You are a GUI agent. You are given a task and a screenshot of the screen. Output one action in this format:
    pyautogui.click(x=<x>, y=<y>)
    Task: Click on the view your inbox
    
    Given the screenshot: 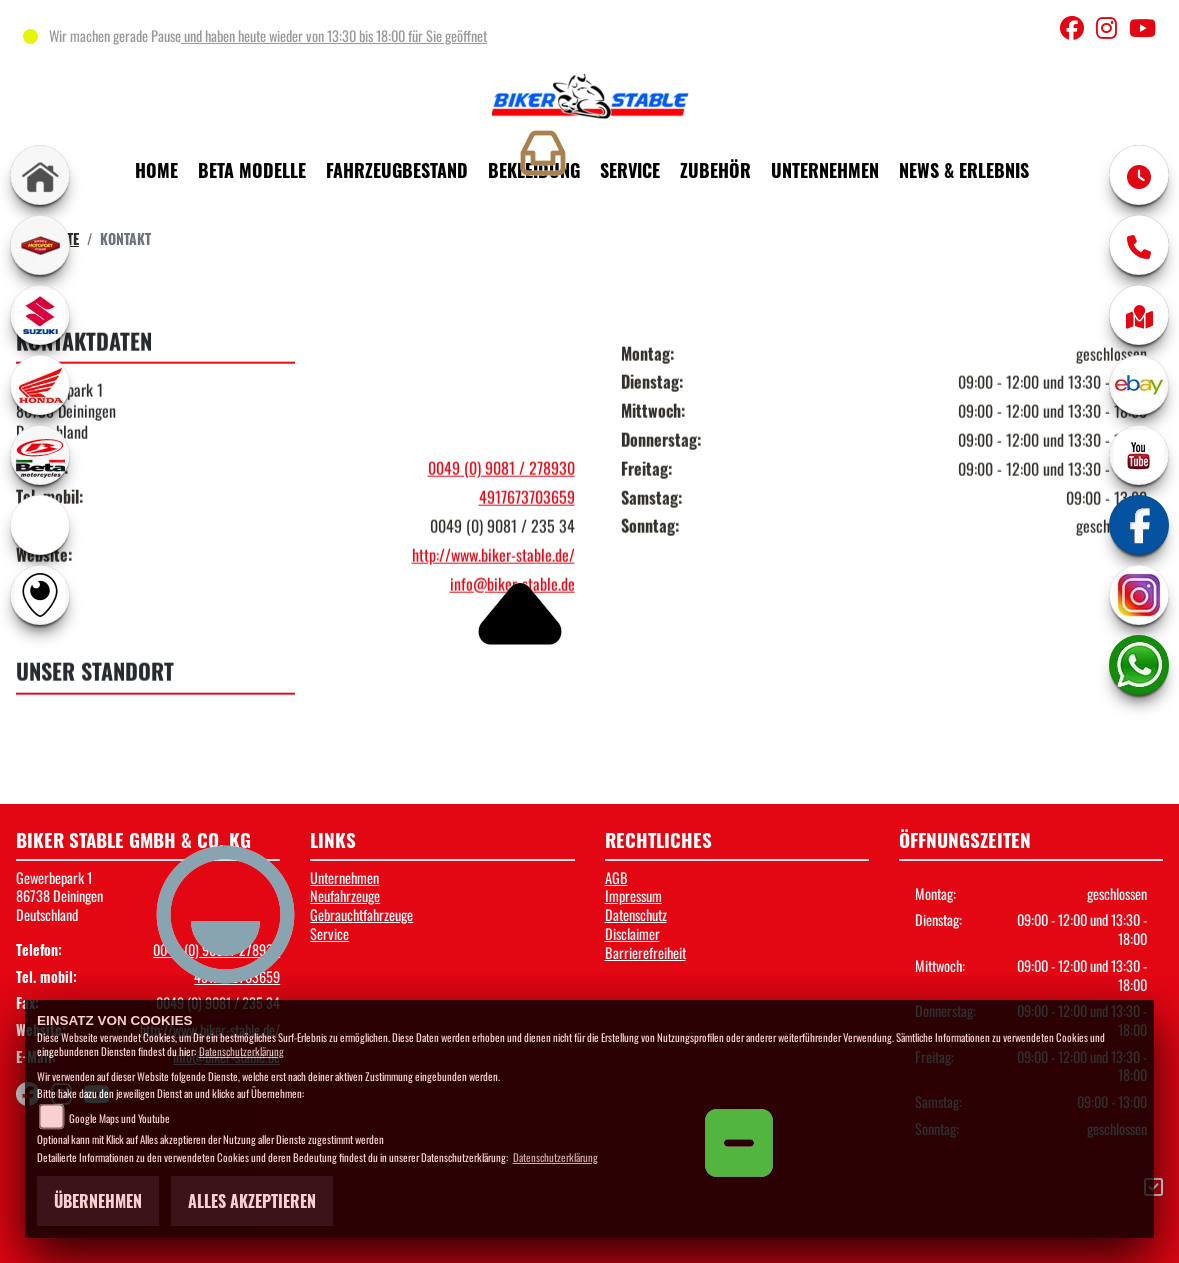 What is the action you would take?
    pyautogui.click(x=543, y=153)
    